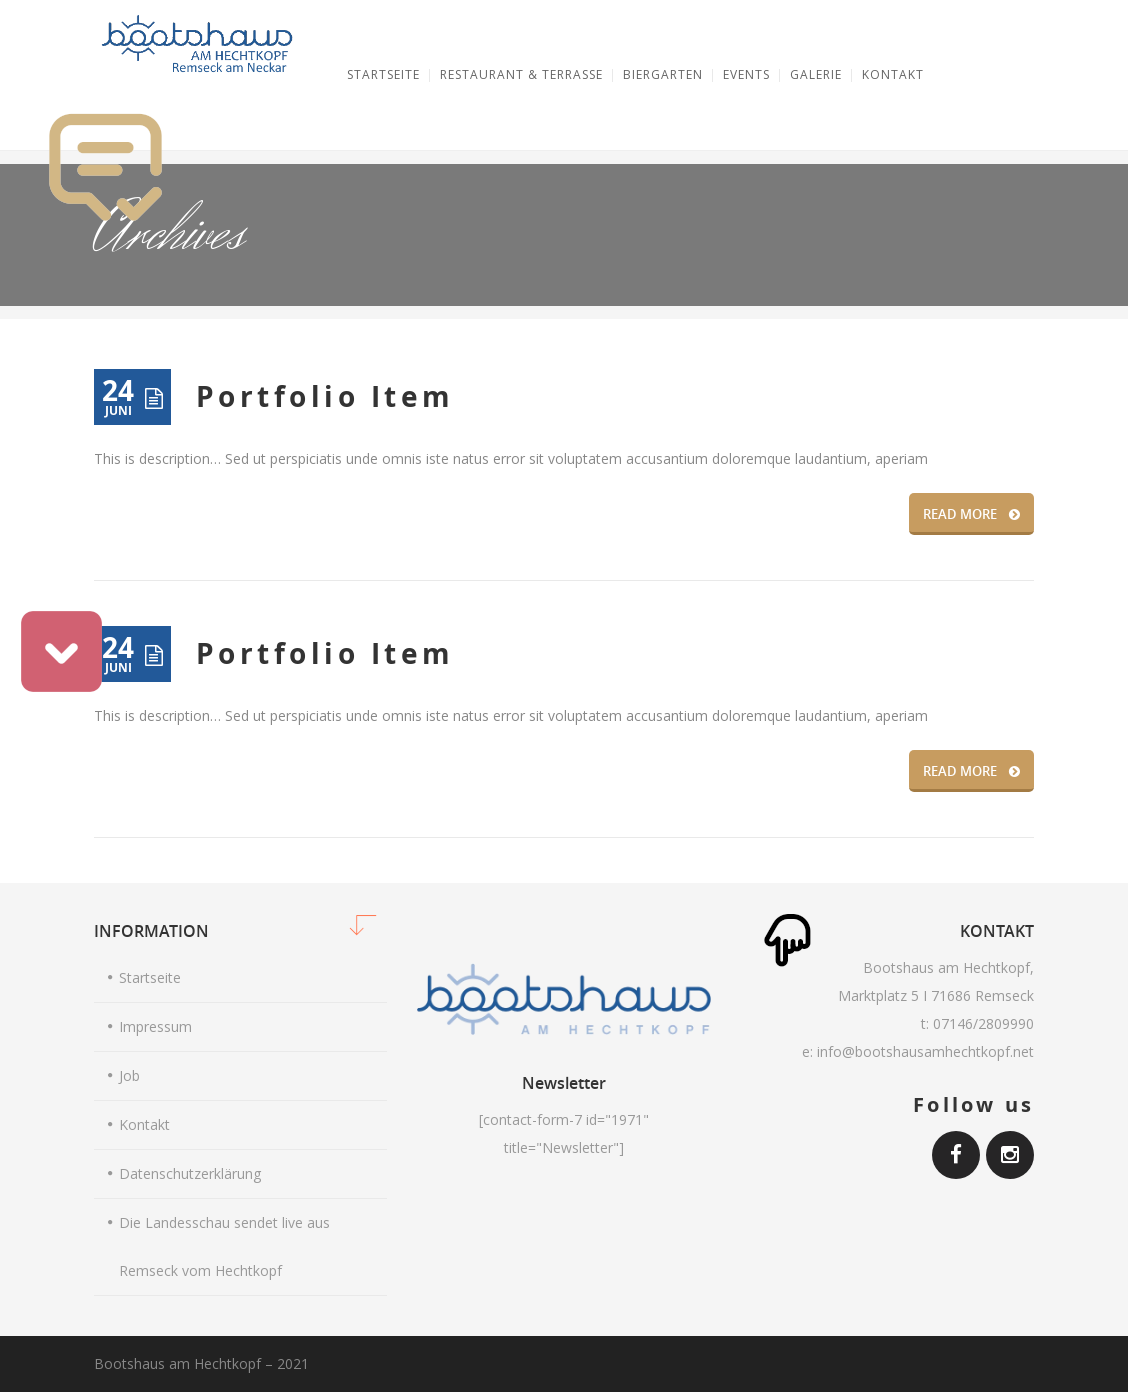 Image resolution: width=1128 pixels, height=1392 pixels. I want to click on go back and down in navigation, so click(362, 923).